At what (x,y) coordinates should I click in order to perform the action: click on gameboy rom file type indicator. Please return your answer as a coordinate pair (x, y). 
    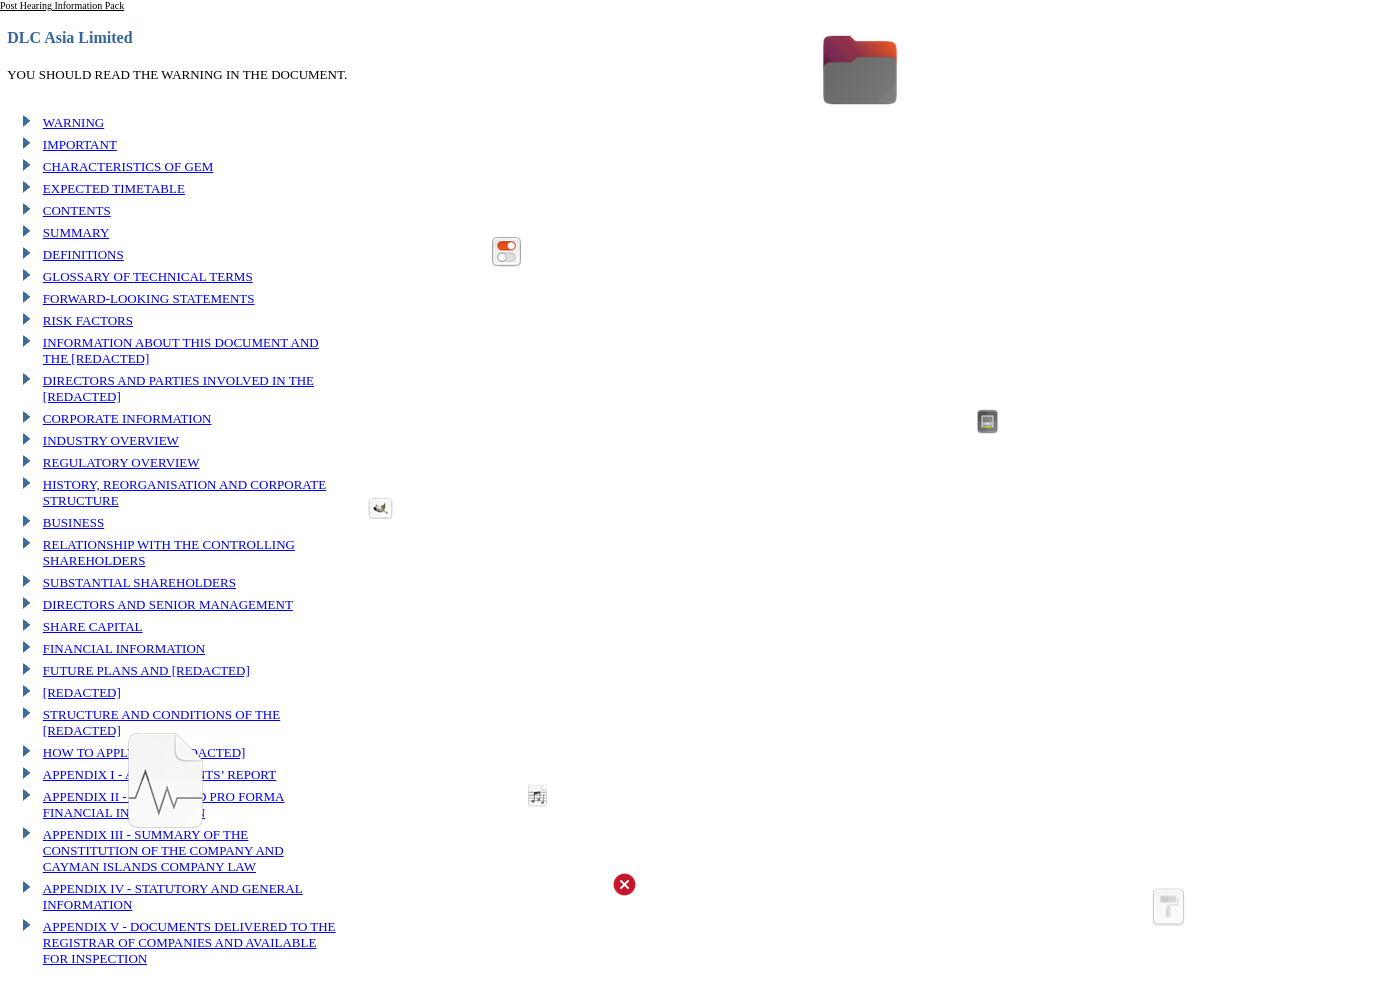
    Looking at the image, I should click on (987, 421).